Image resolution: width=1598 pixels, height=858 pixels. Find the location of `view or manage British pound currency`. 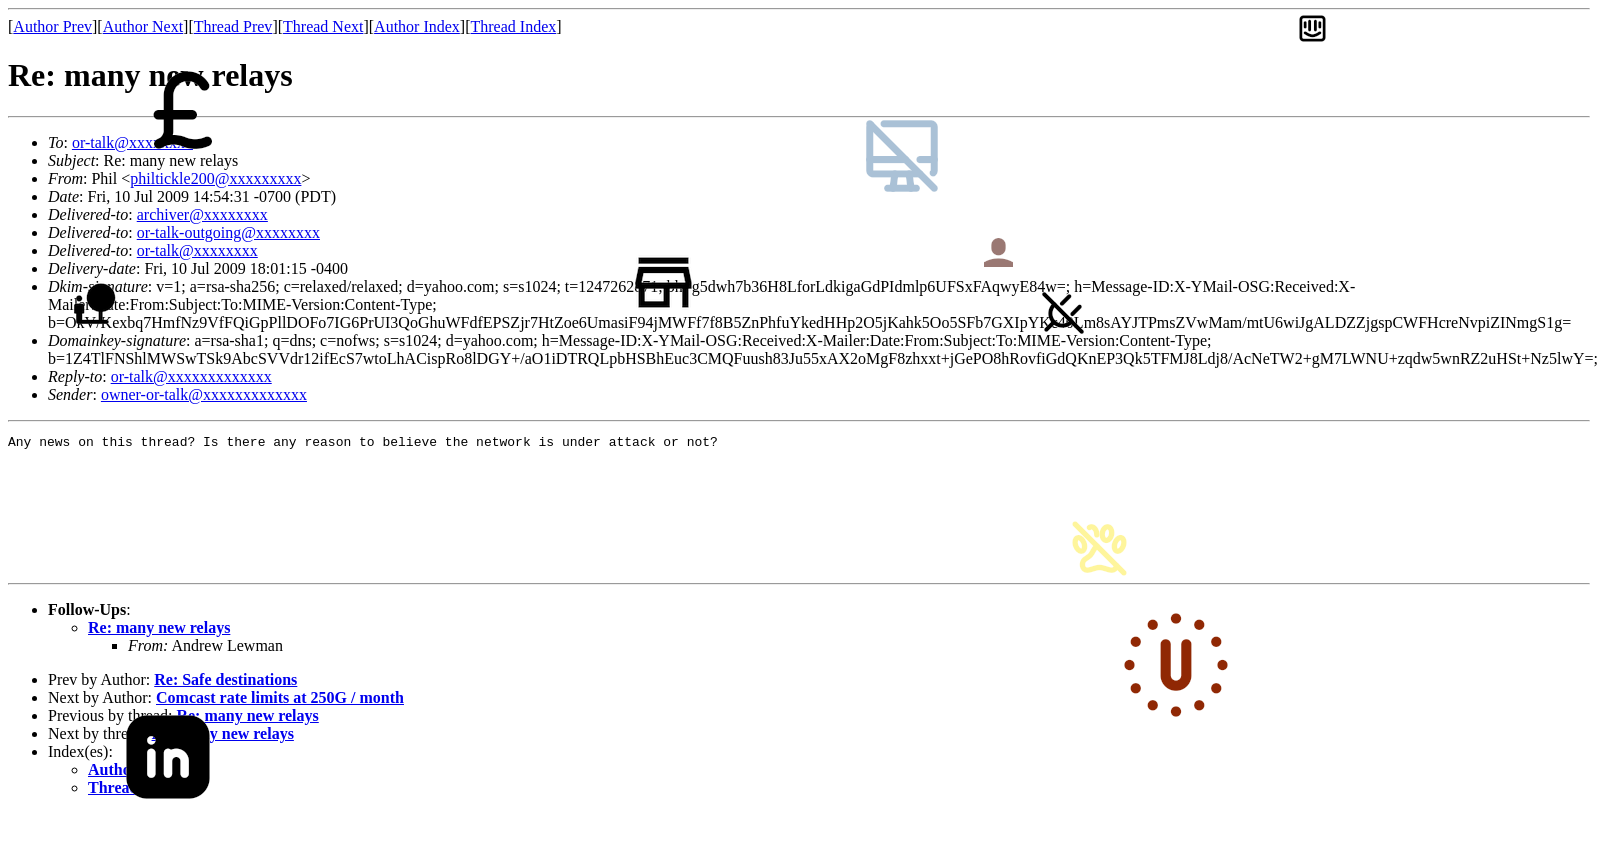

view or manage British pound currency is located at coordinates (183, 110).